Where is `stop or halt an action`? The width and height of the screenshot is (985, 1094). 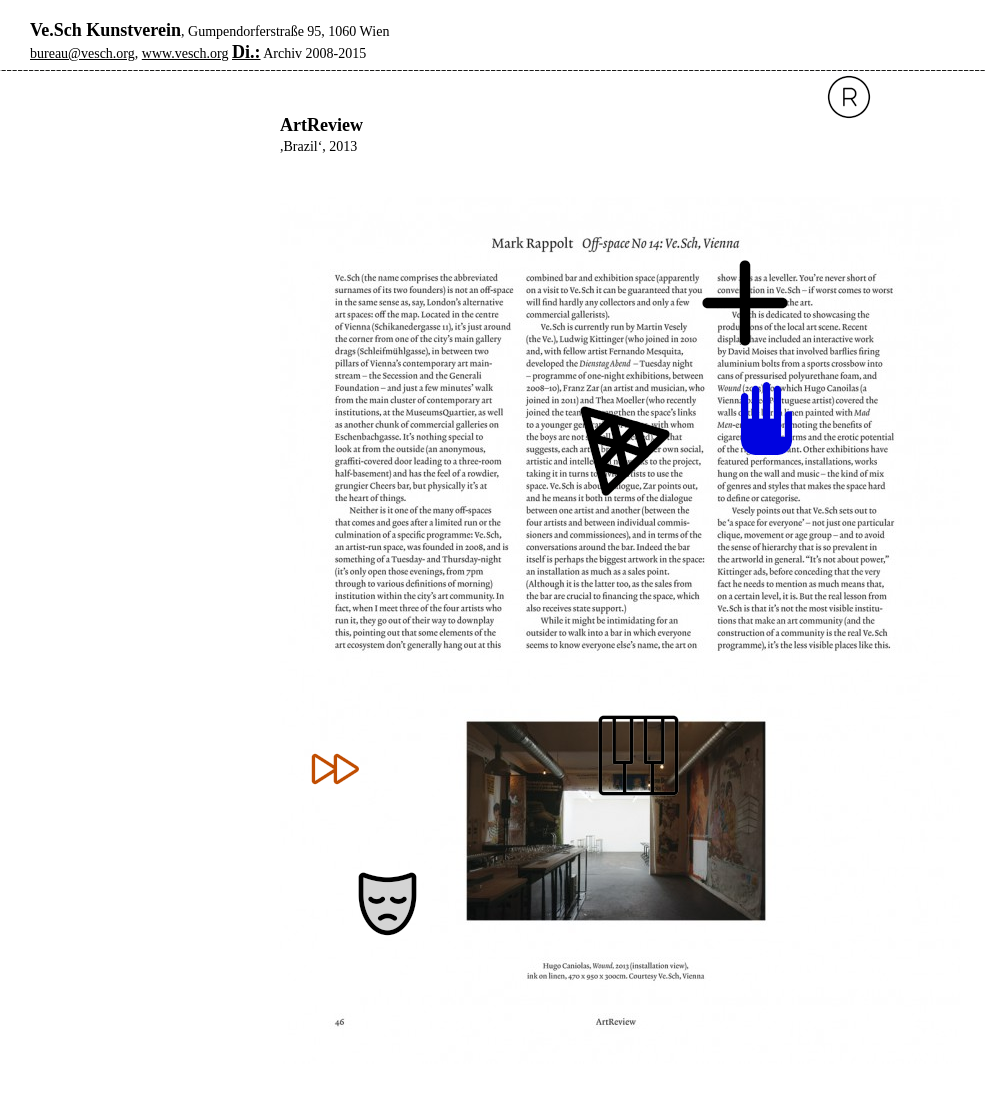
stop or halt an action is located at coordinates (766, 418).